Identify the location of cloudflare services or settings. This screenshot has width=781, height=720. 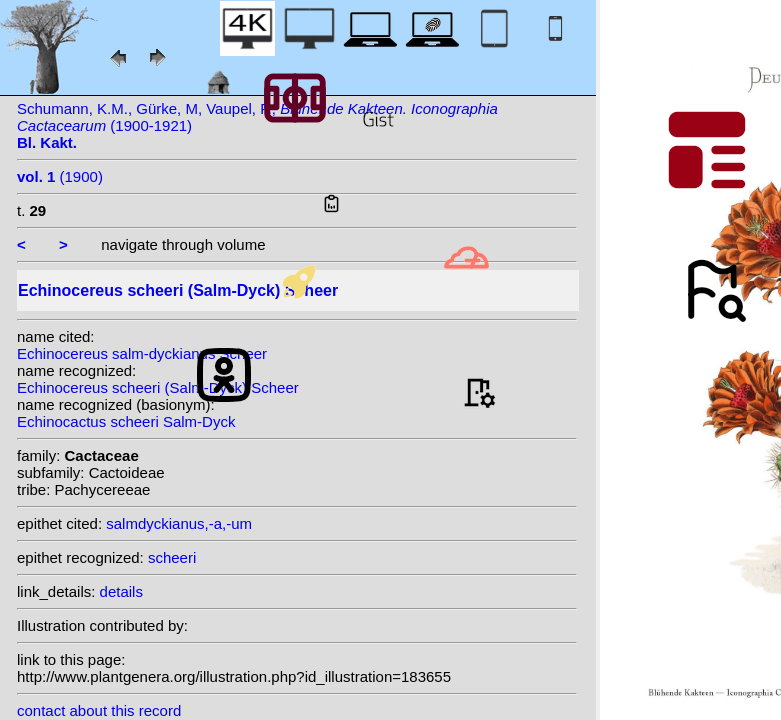
(466, 258).